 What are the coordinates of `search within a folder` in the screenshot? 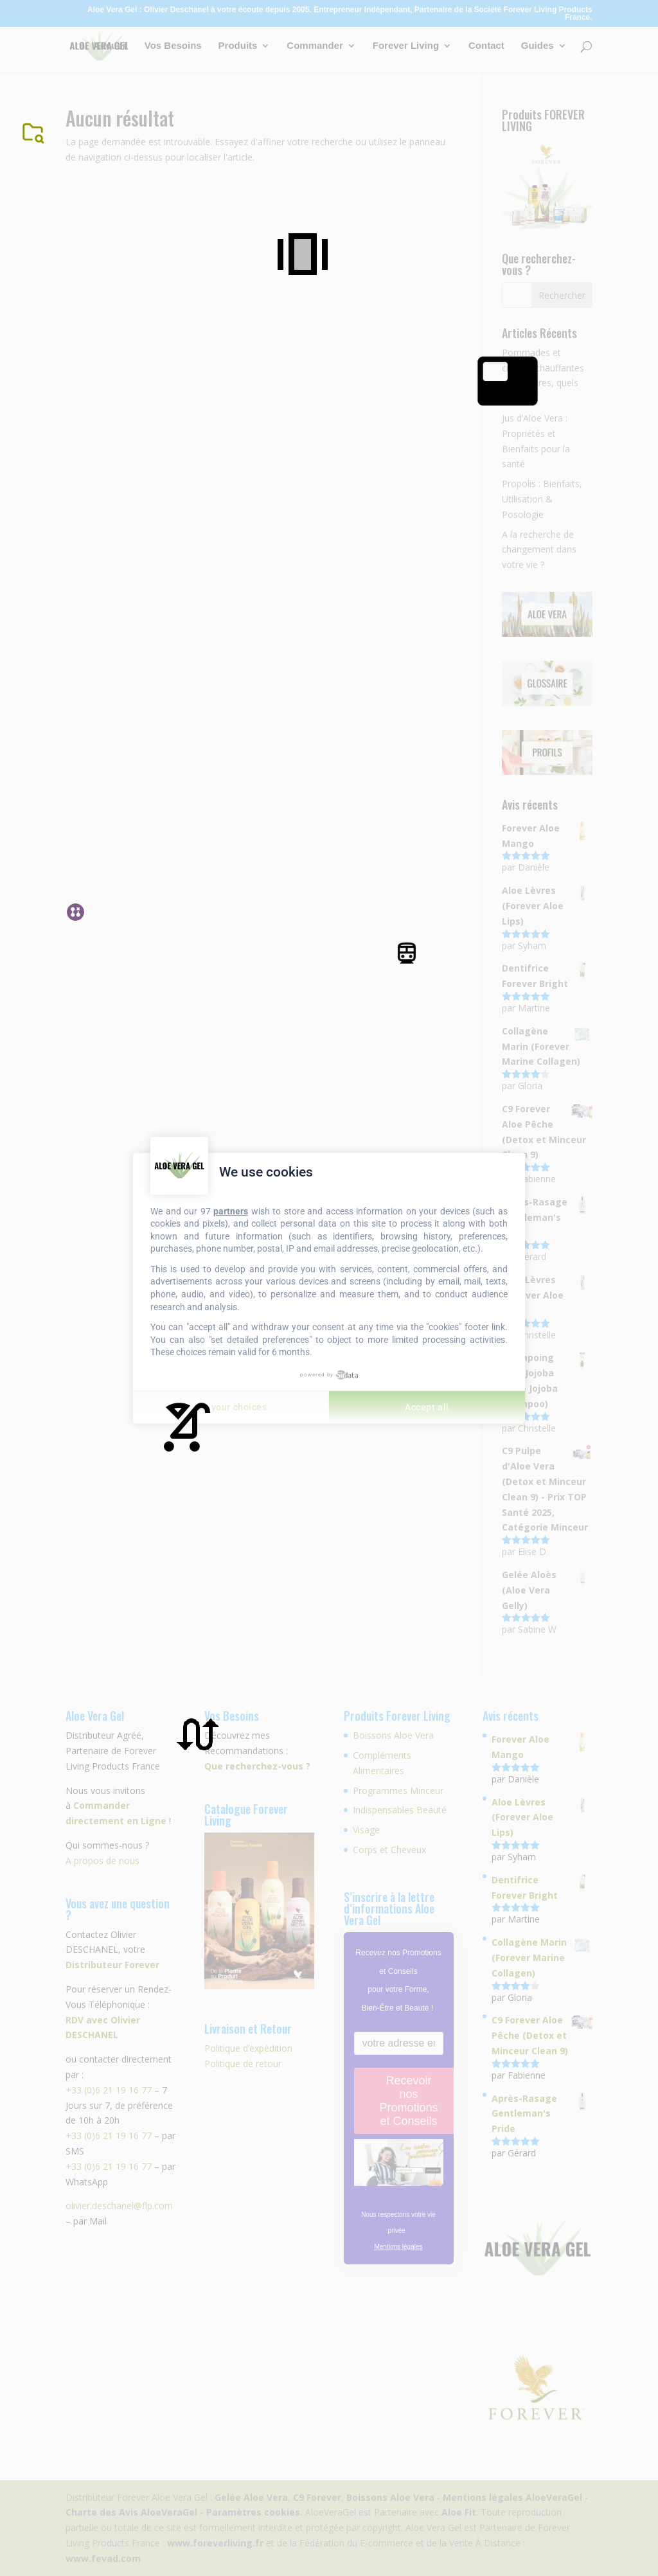 It's located at (33, 132).